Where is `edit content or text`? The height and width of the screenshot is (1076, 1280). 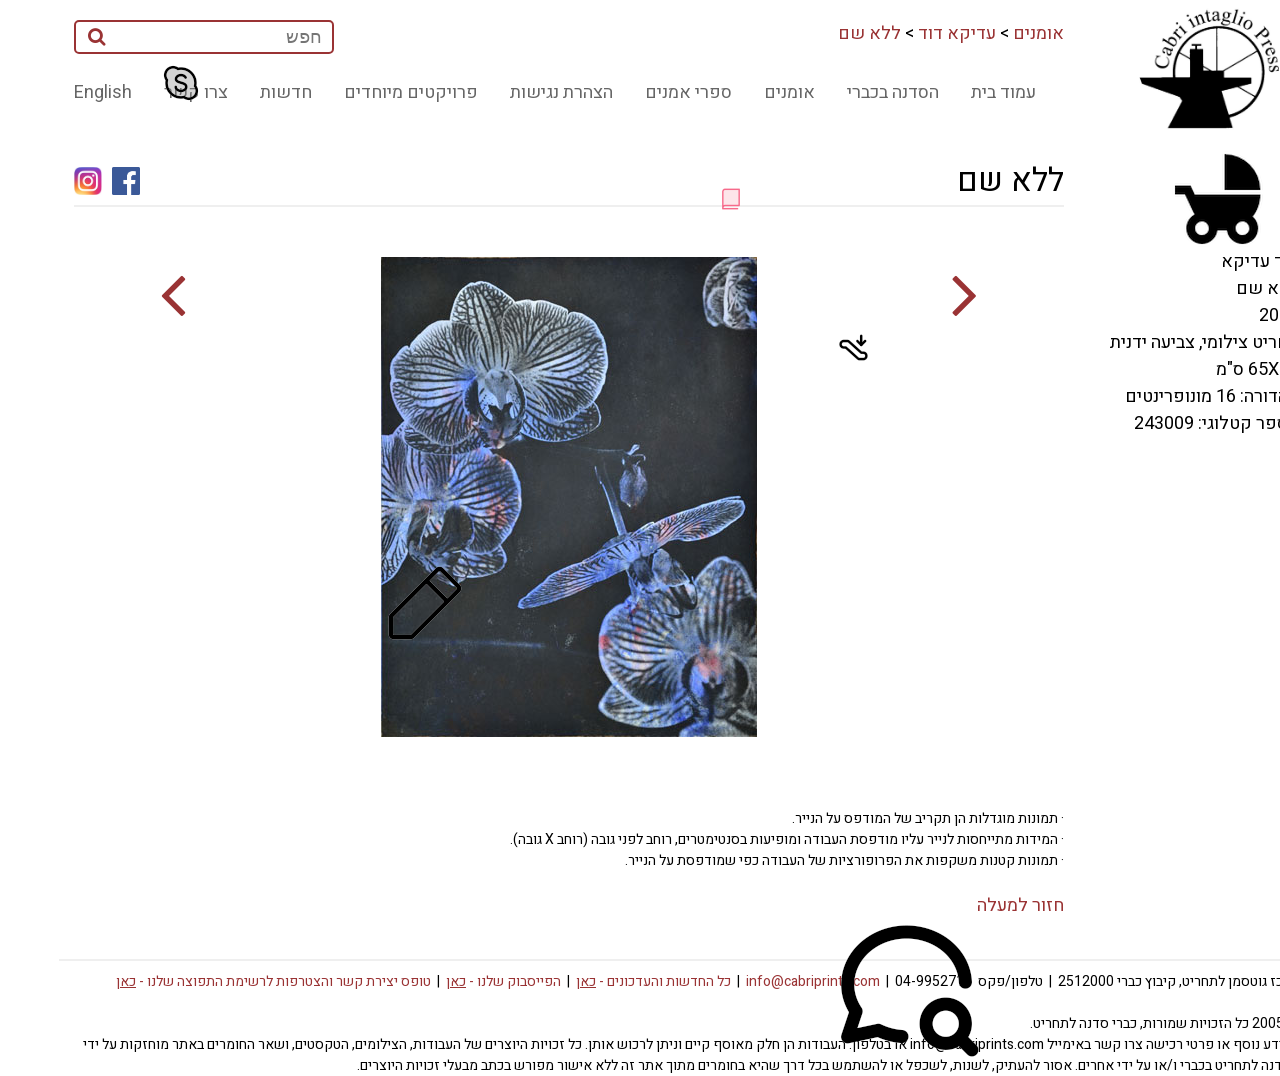
edit content or text is located at coordinates (423, 604).